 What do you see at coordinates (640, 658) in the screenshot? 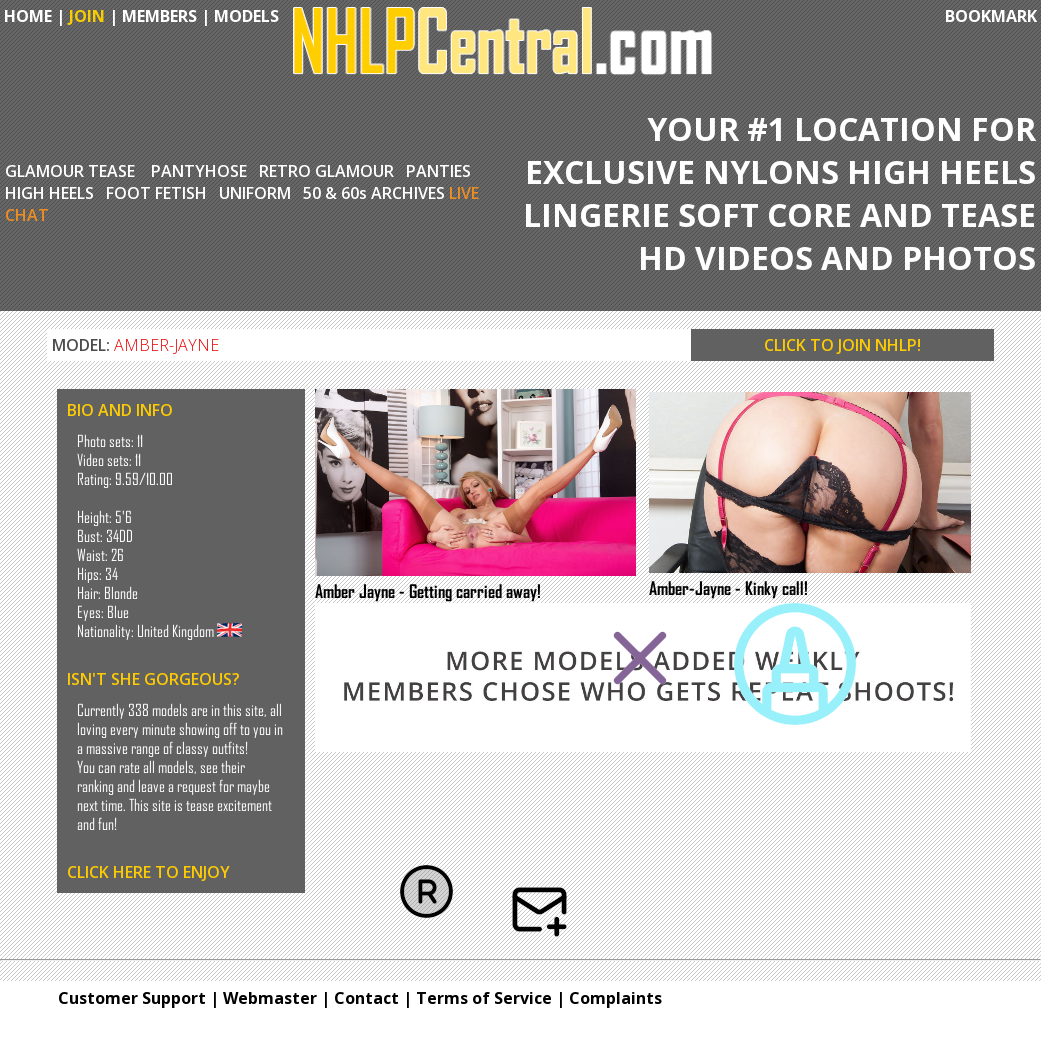
I see `close the current window or dialog` at bounding box center [640, 658].